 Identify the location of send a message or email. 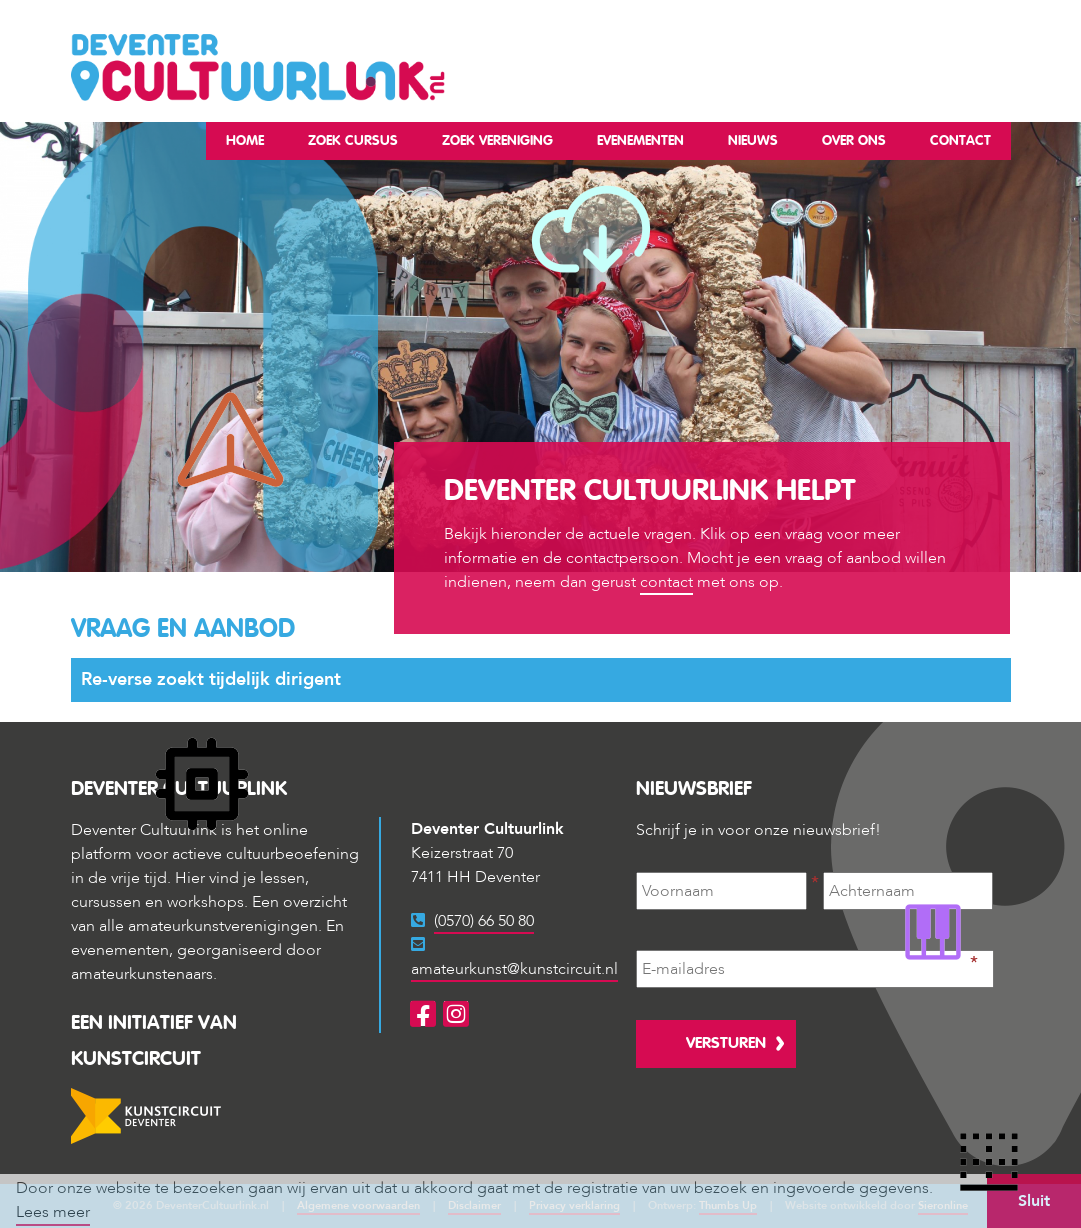
(230, 441).